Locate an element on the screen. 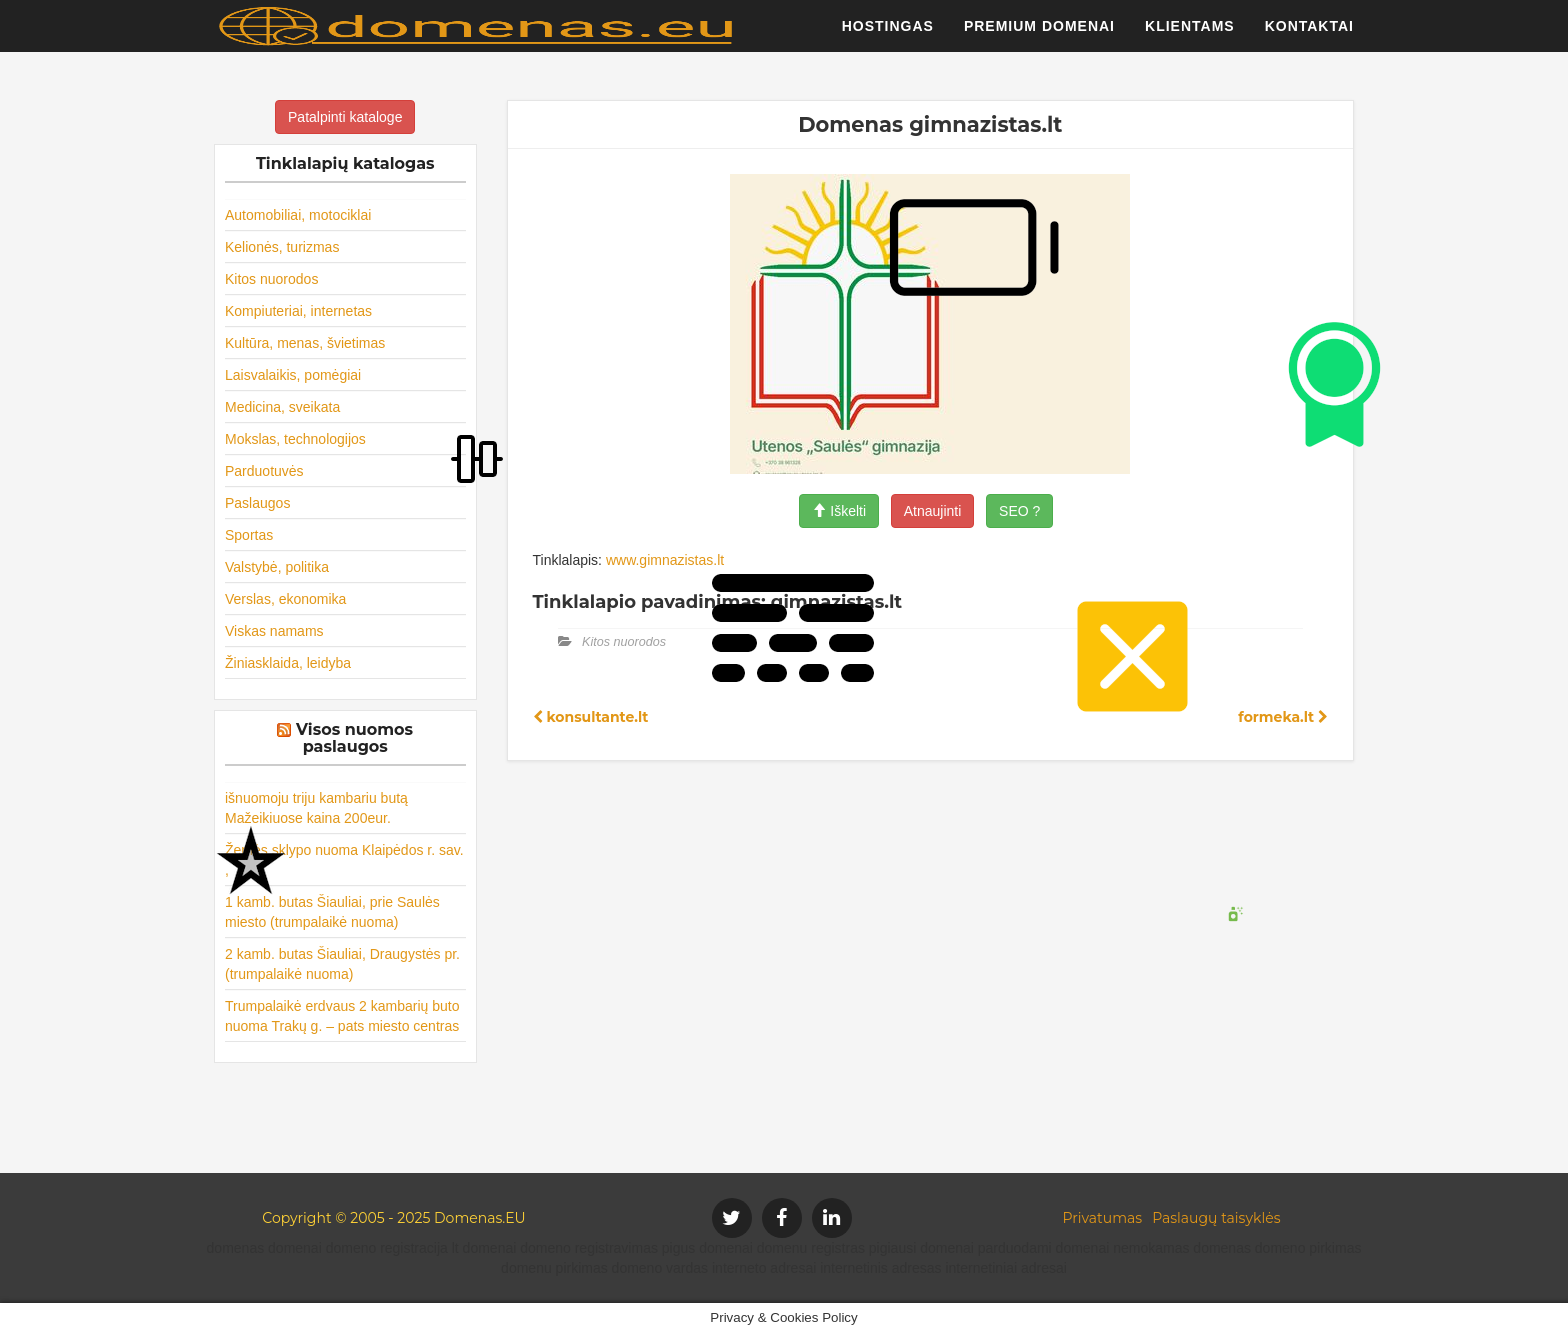 The image size is (1568, 1332). air freshener or fragrance settings is located at coordinates (1235, 914).